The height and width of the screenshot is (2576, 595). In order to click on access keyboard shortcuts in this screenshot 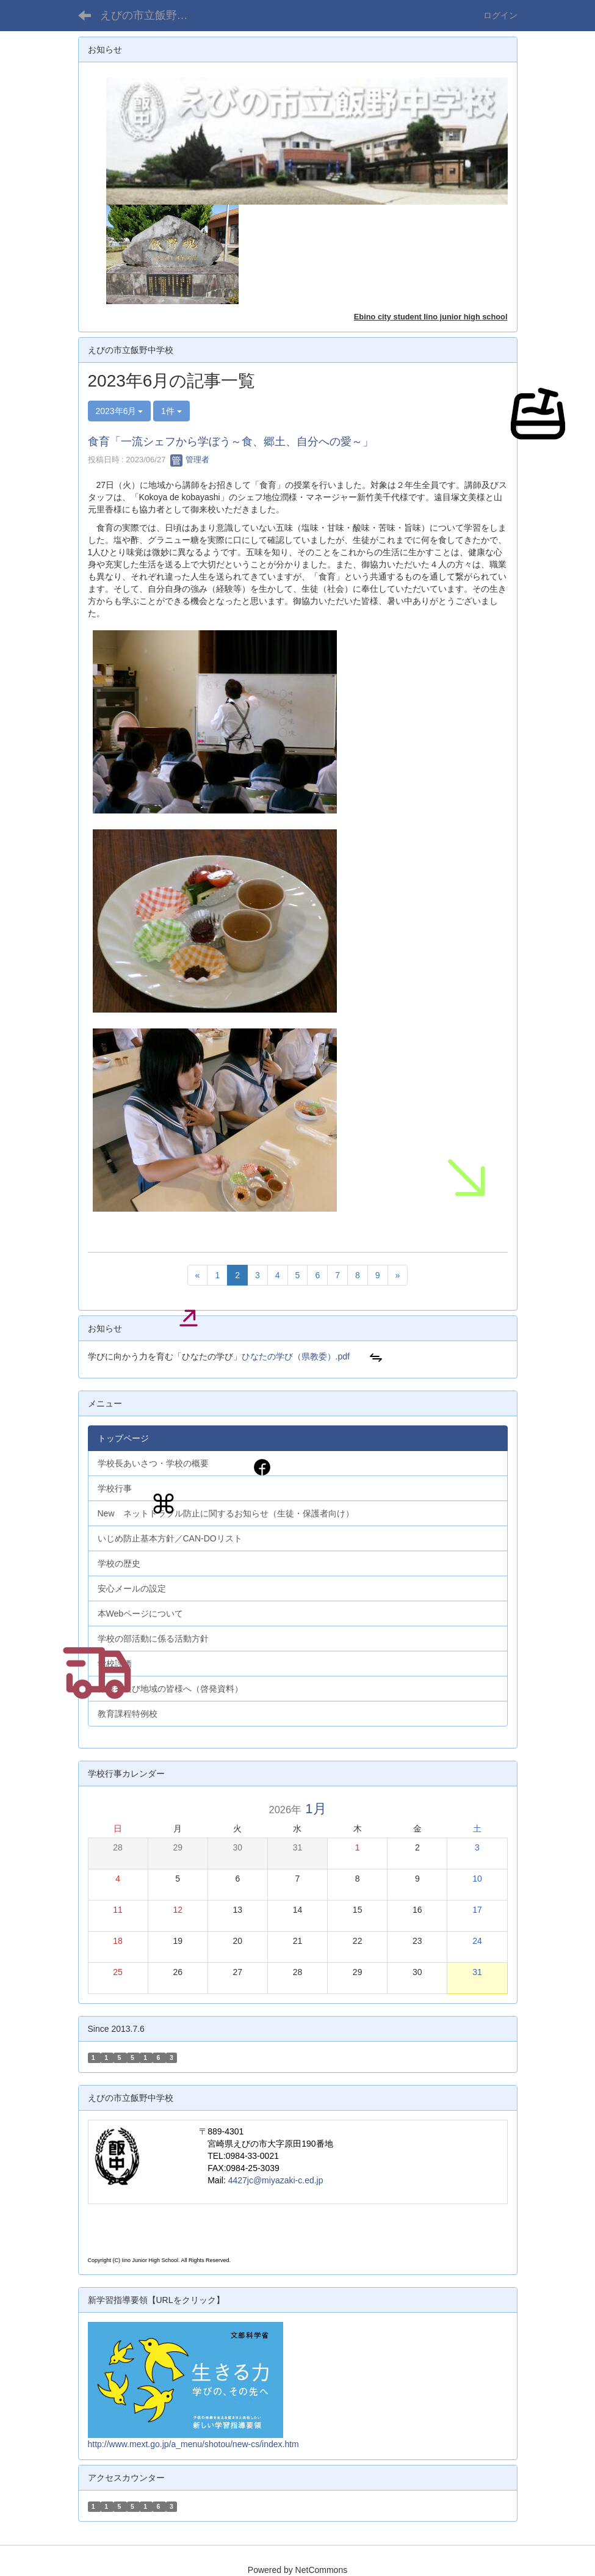, I will do `click(164, 1504)`.